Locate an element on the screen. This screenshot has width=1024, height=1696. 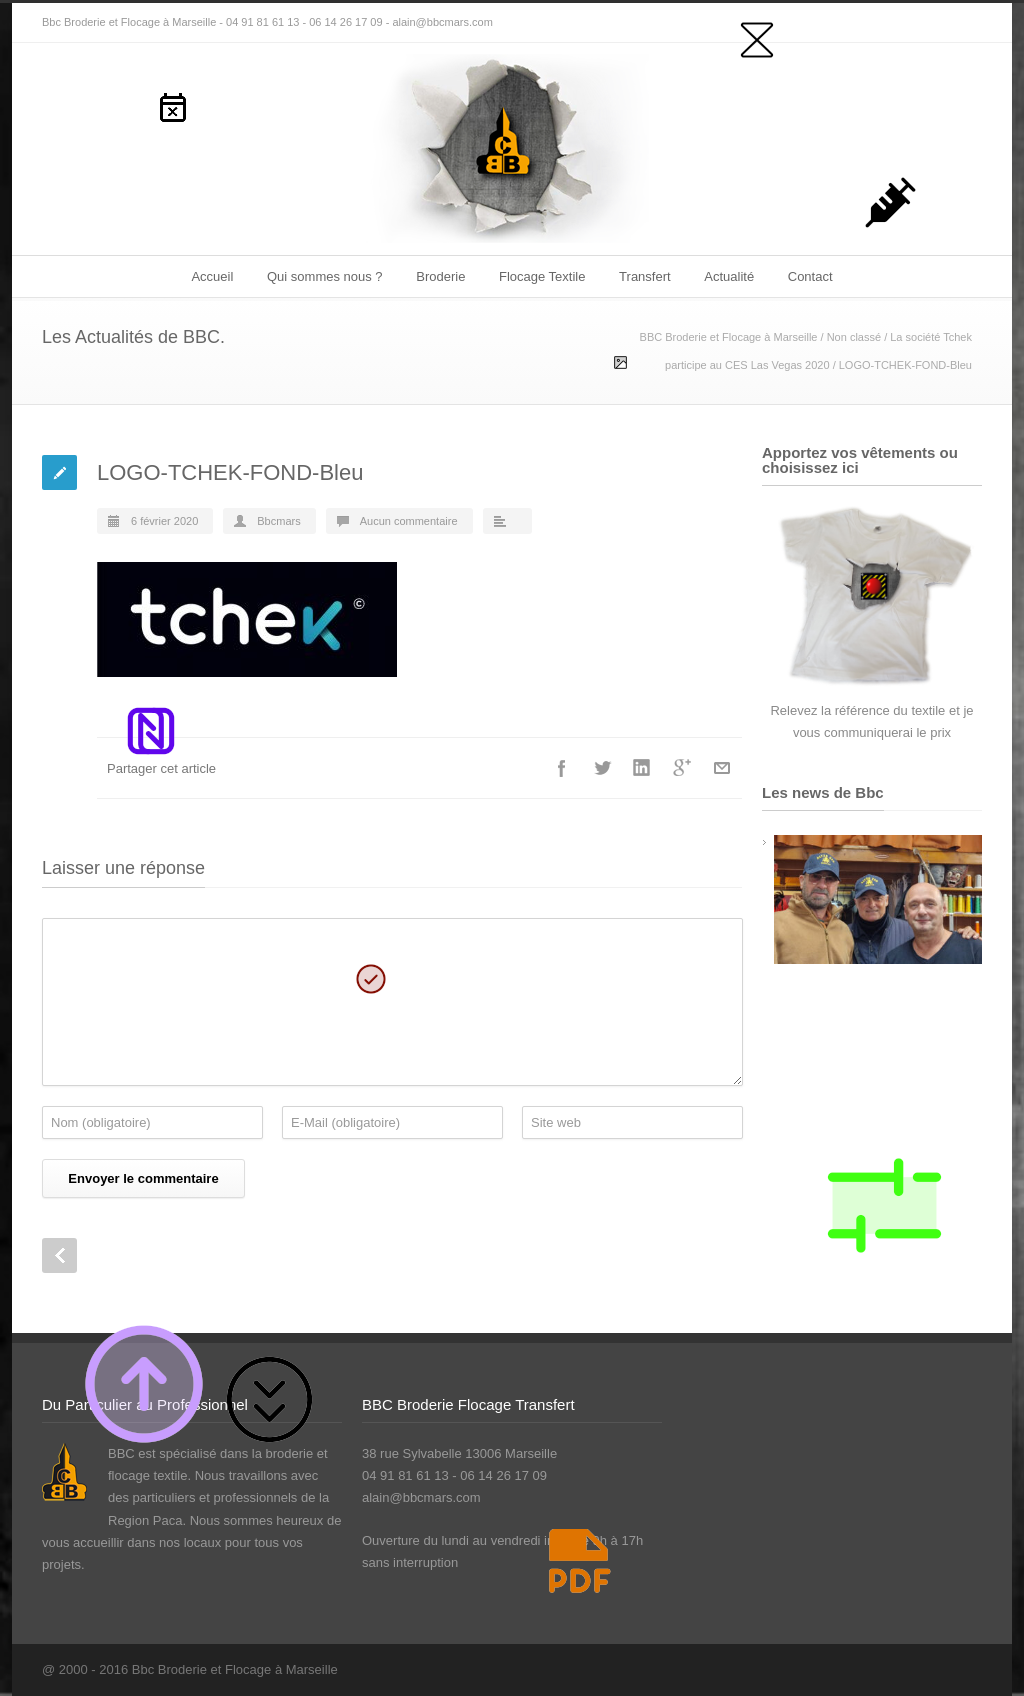
tap to enable NFC for contactless payments is located at coordinates (151, 731).